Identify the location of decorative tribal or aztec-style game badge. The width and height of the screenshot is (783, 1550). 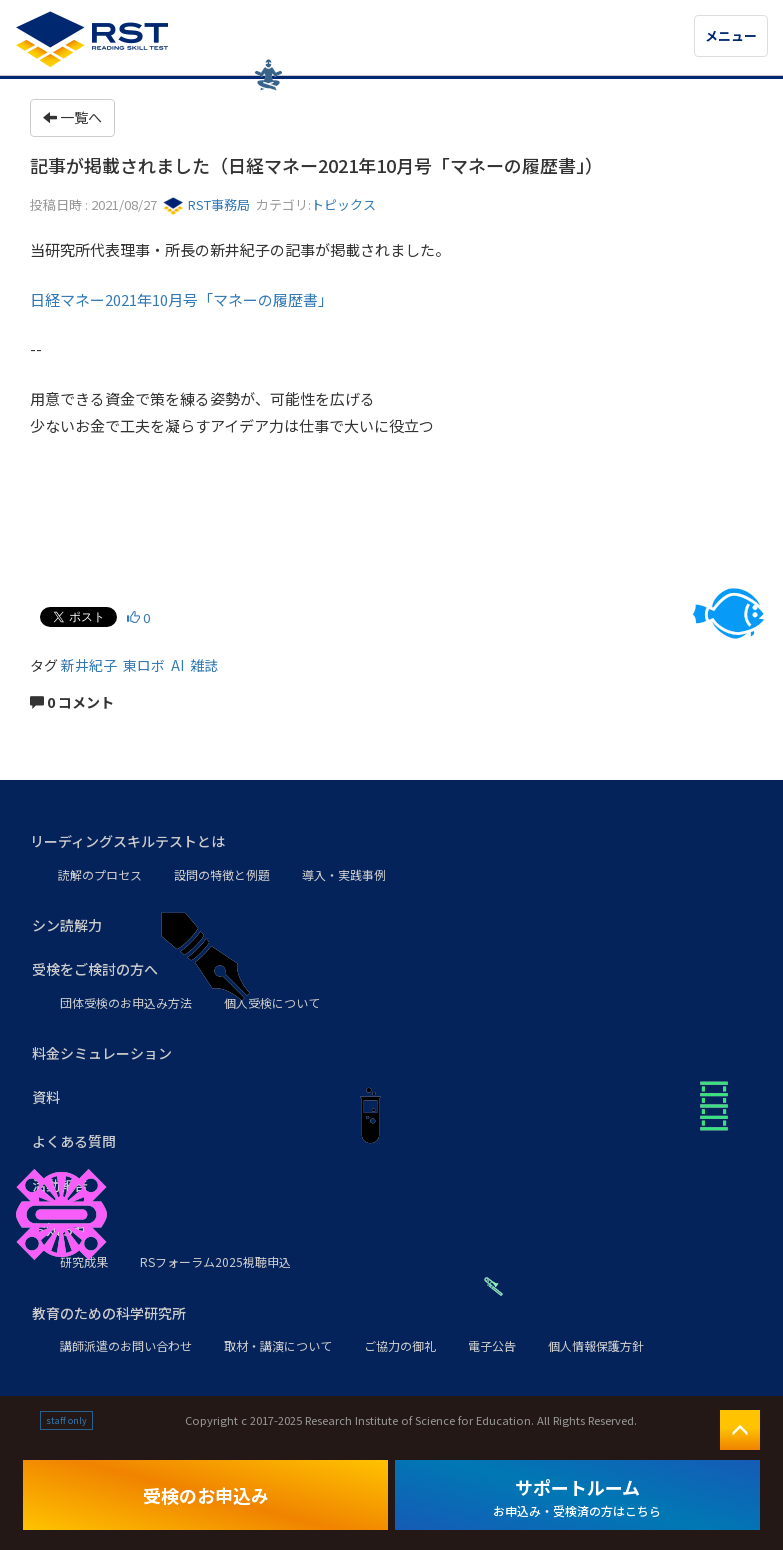
(61, 1214).